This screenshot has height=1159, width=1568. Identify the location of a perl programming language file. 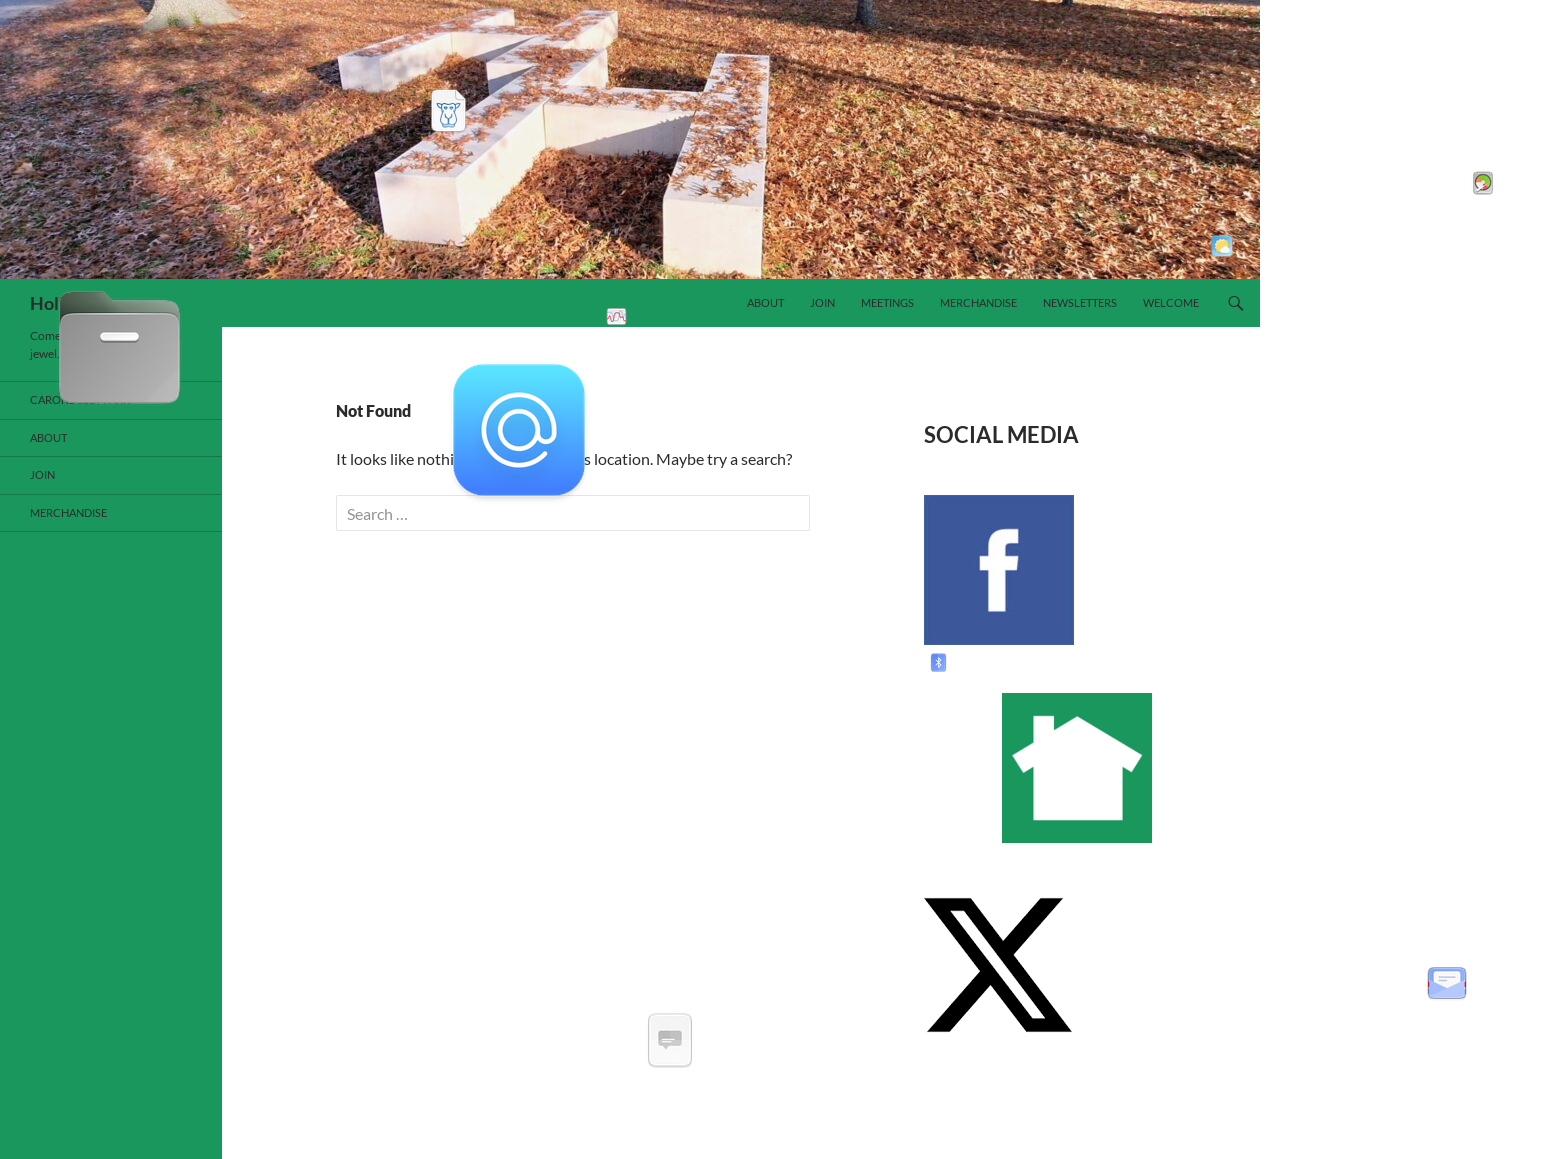
(448, 110).